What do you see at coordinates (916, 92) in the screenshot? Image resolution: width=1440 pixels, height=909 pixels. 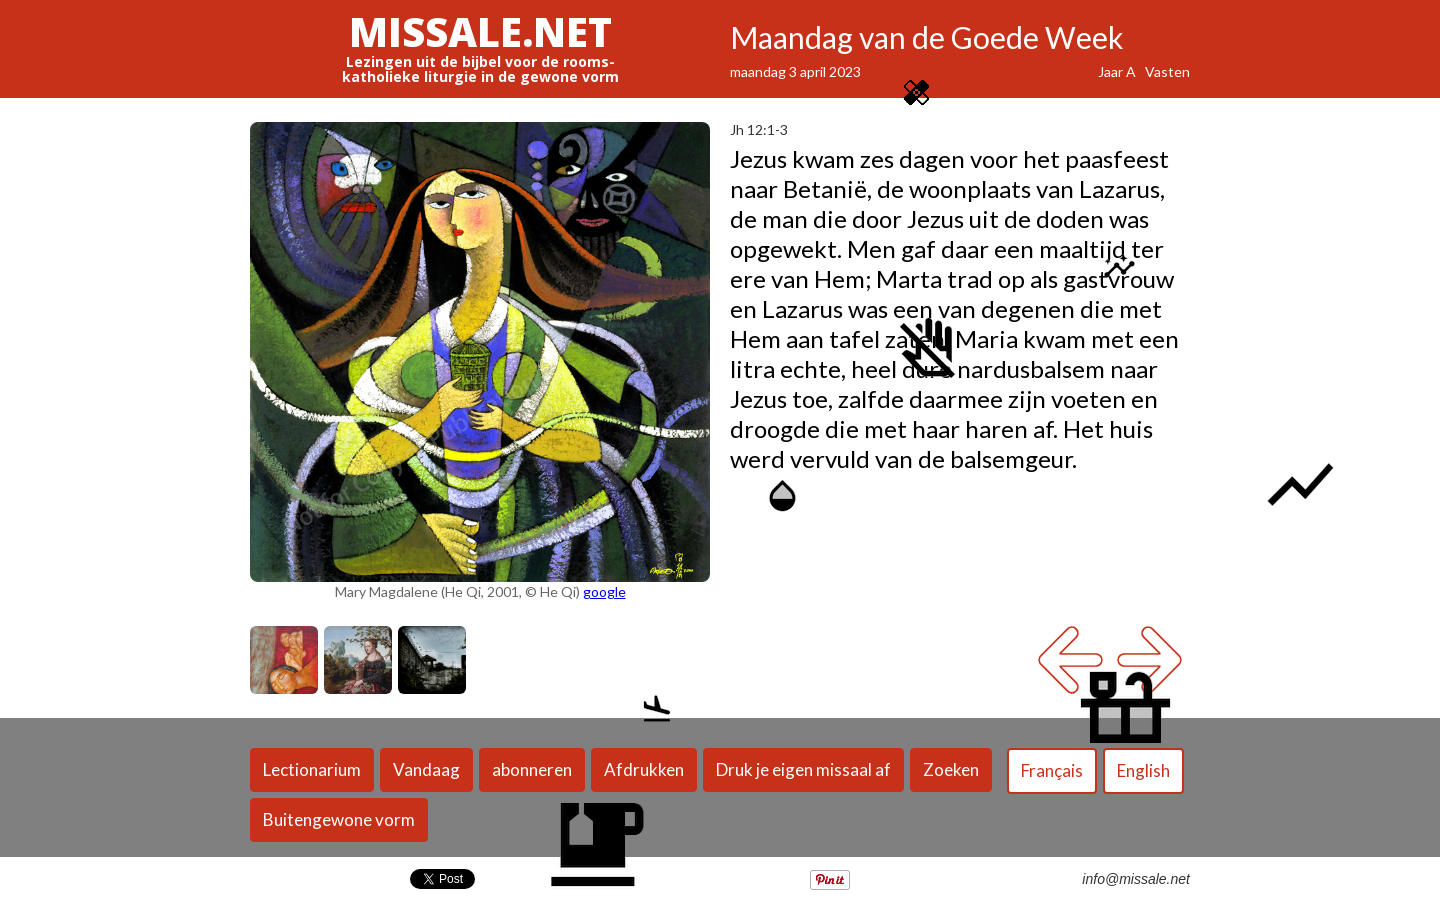 I see `apply healing or spot removal tool` at bounding box center [916, 92].